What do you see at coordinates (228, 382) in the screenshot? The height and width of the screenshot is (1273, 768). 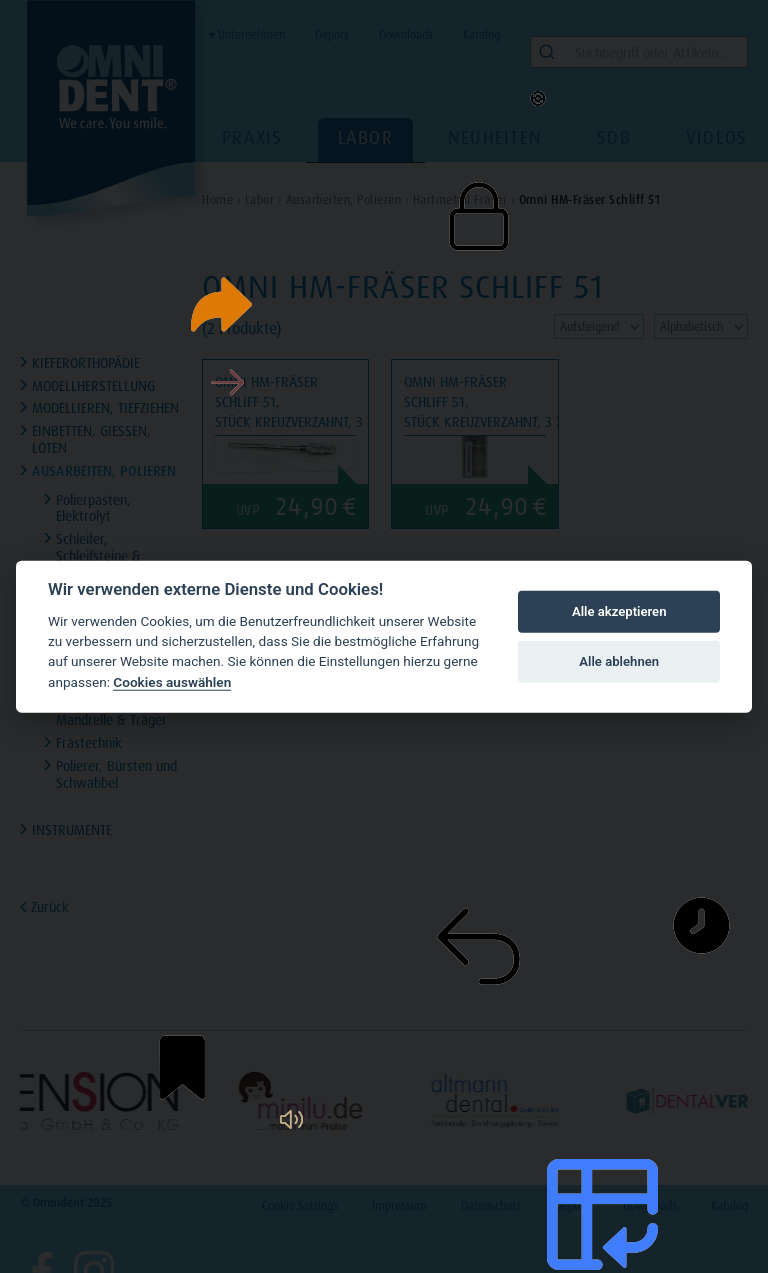 I see `navigate to the next item or page` at bounding box center [228, 382].